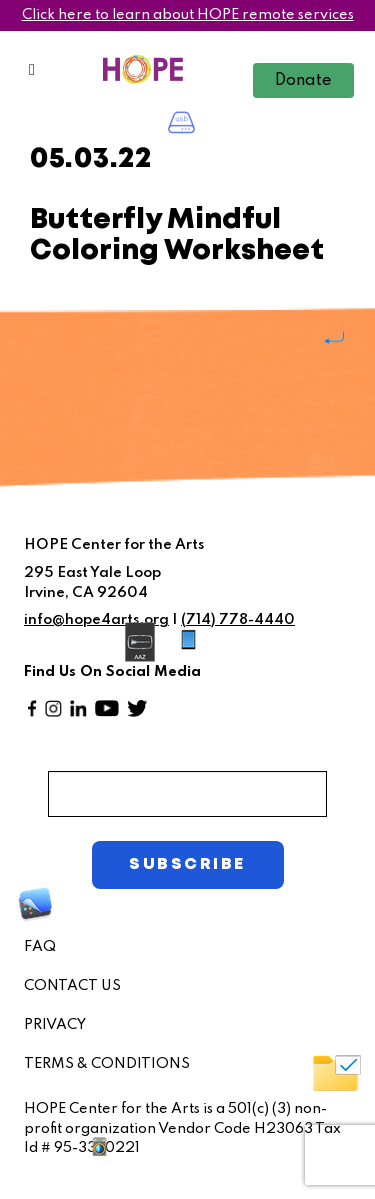 This screenshot has width=375, height=1199. Describe the element at coordinates (181, 121) in the screenshot. I see `external usb hard drive connected` at that location.